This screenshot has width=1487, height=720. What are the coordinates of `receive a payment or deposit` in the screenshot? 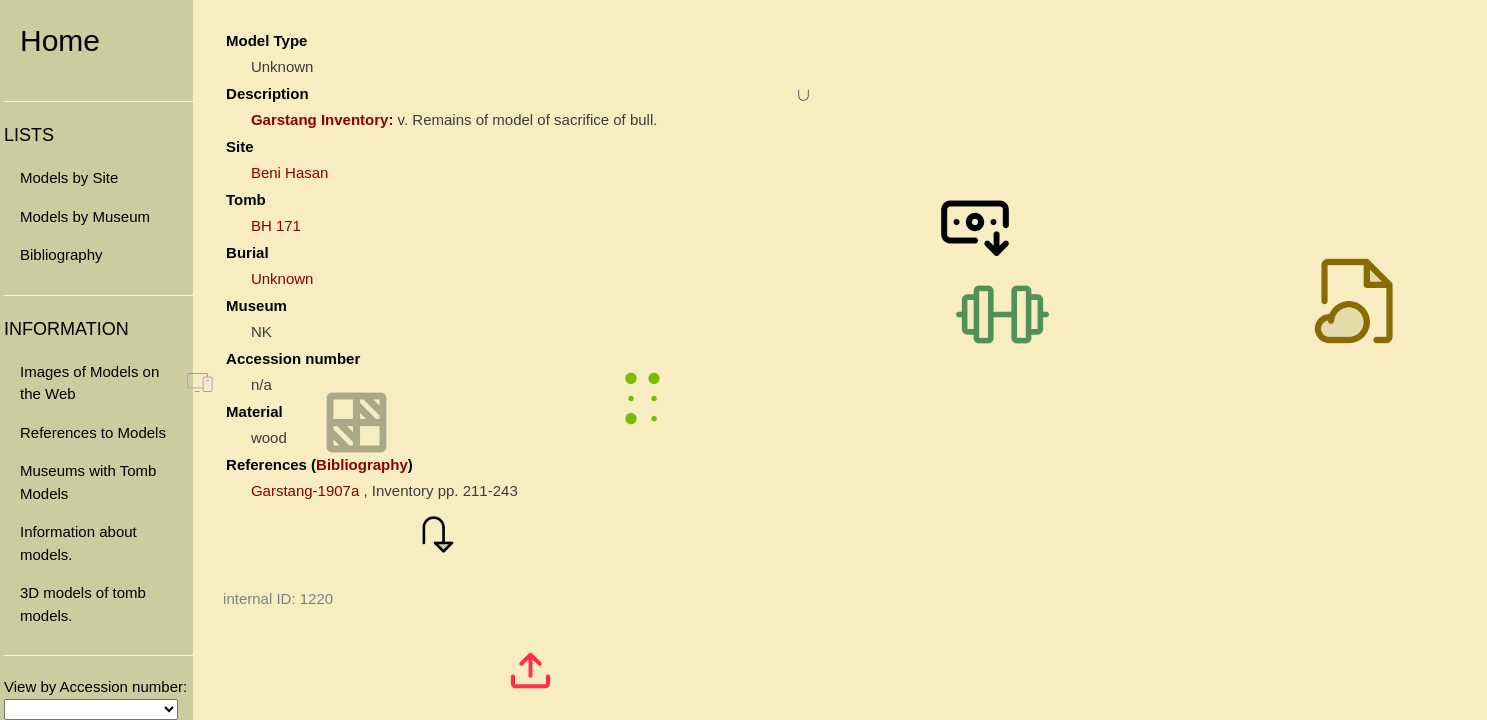 It's located at (975, 222).